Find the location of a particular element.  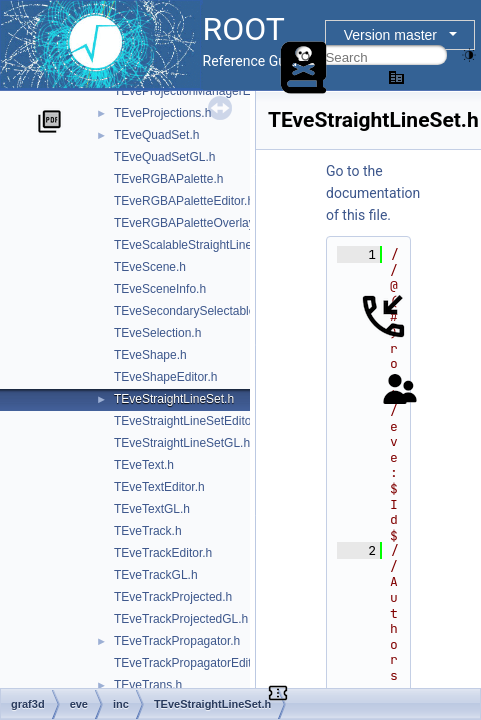

view your tickets or passes is located at coordinates (278, 693).